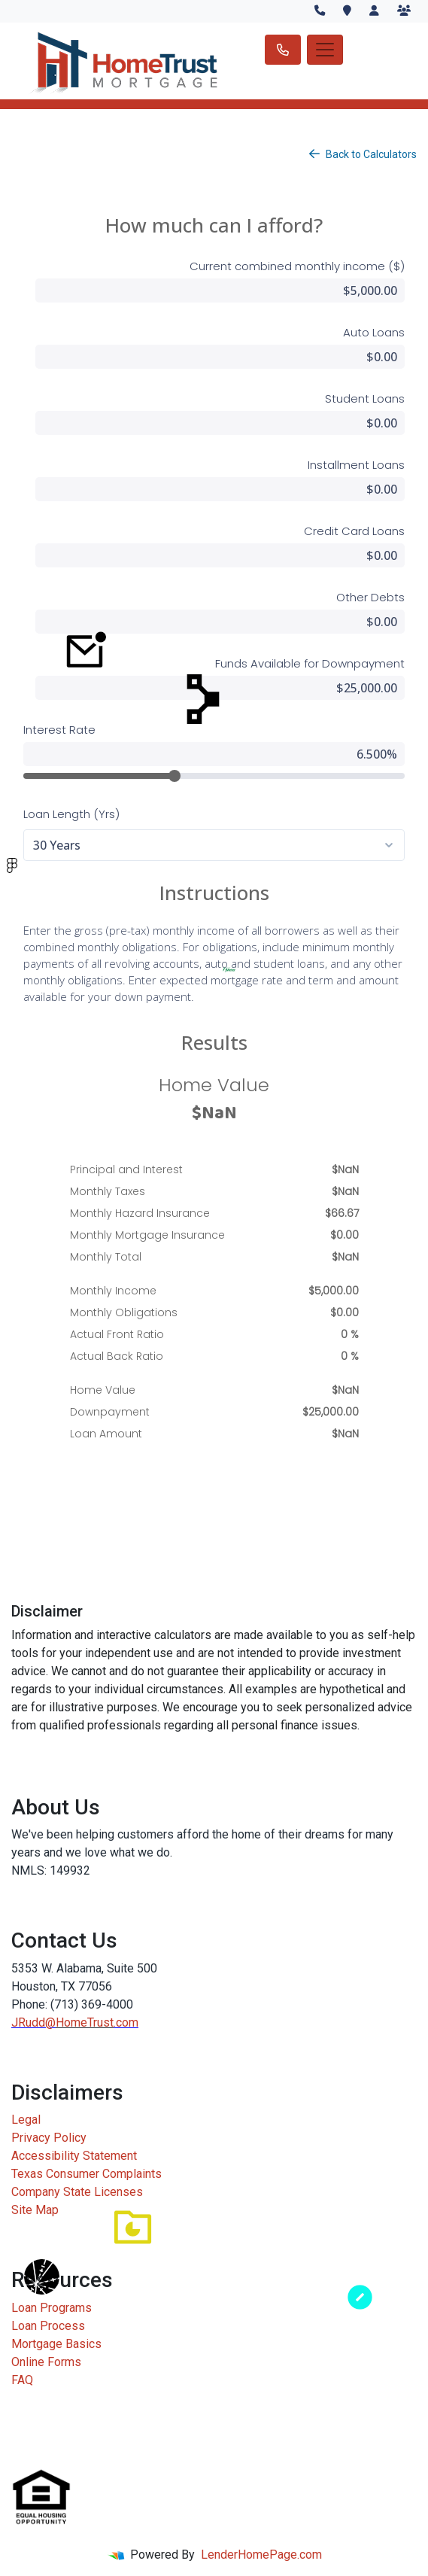 This screenshot has height=2576, width=428. I want to click on open Figma design file, so click(12, 865).